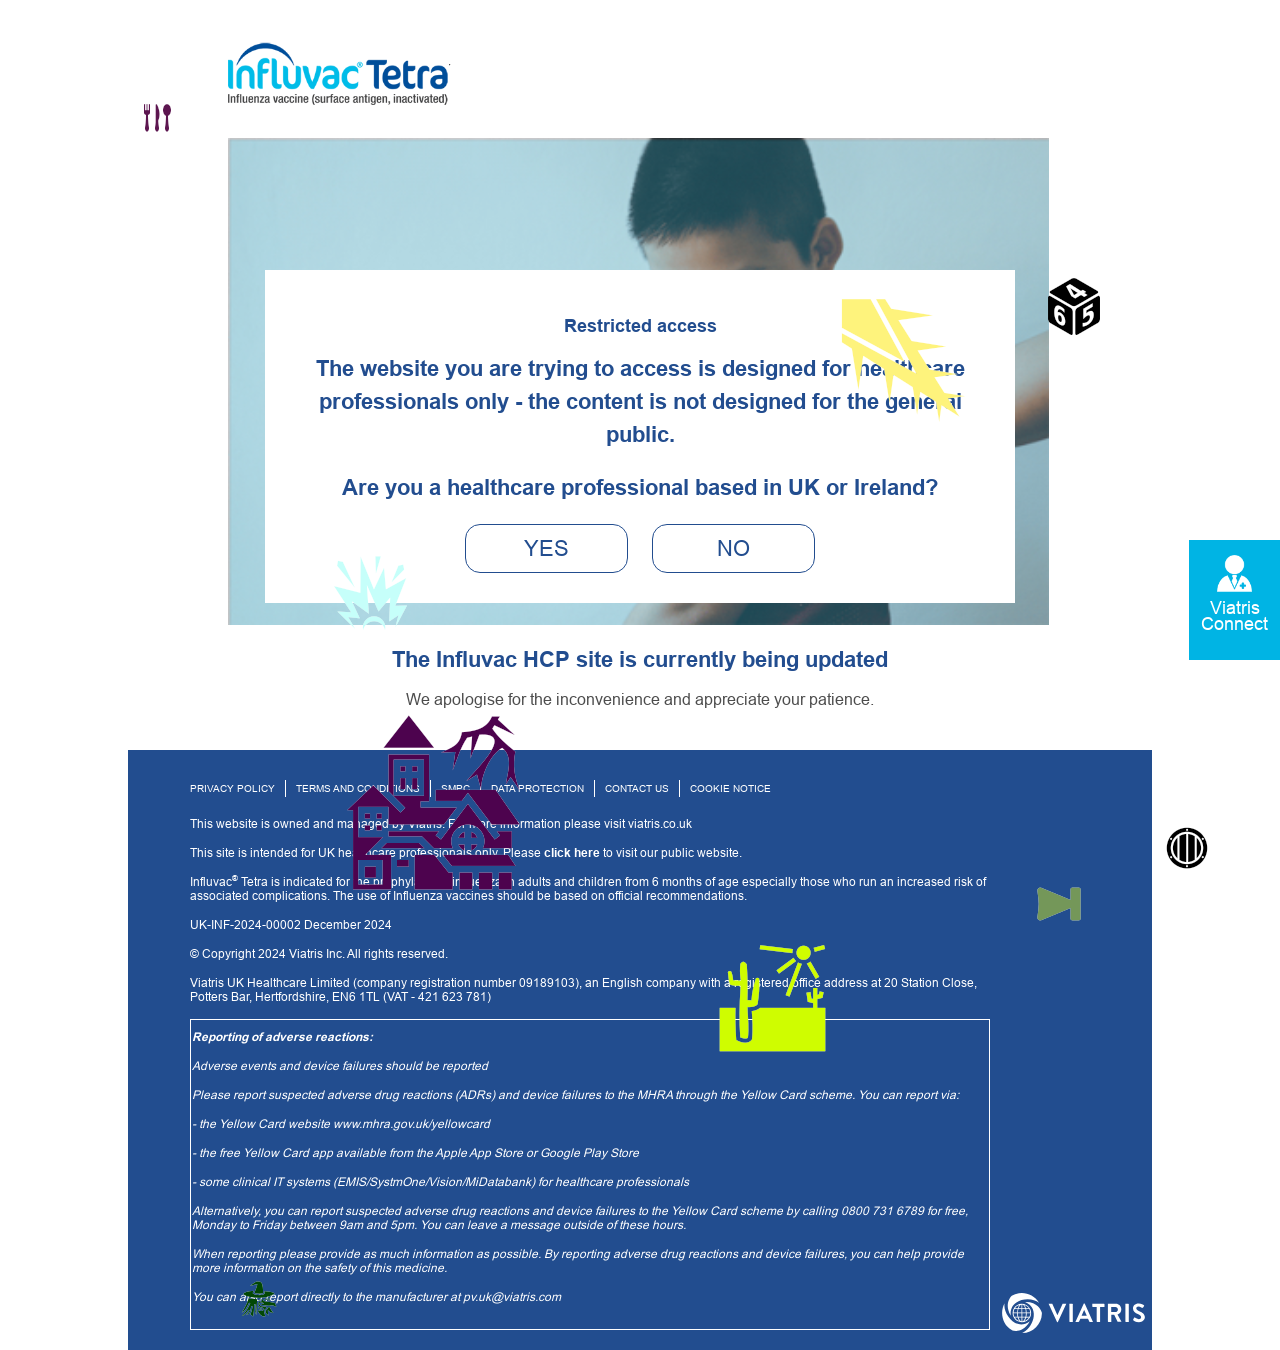  What do you see at coordinates (902, 360) in the screenshot?
I see `select spiked tail attack for creature` at bounding box center [902, 360].